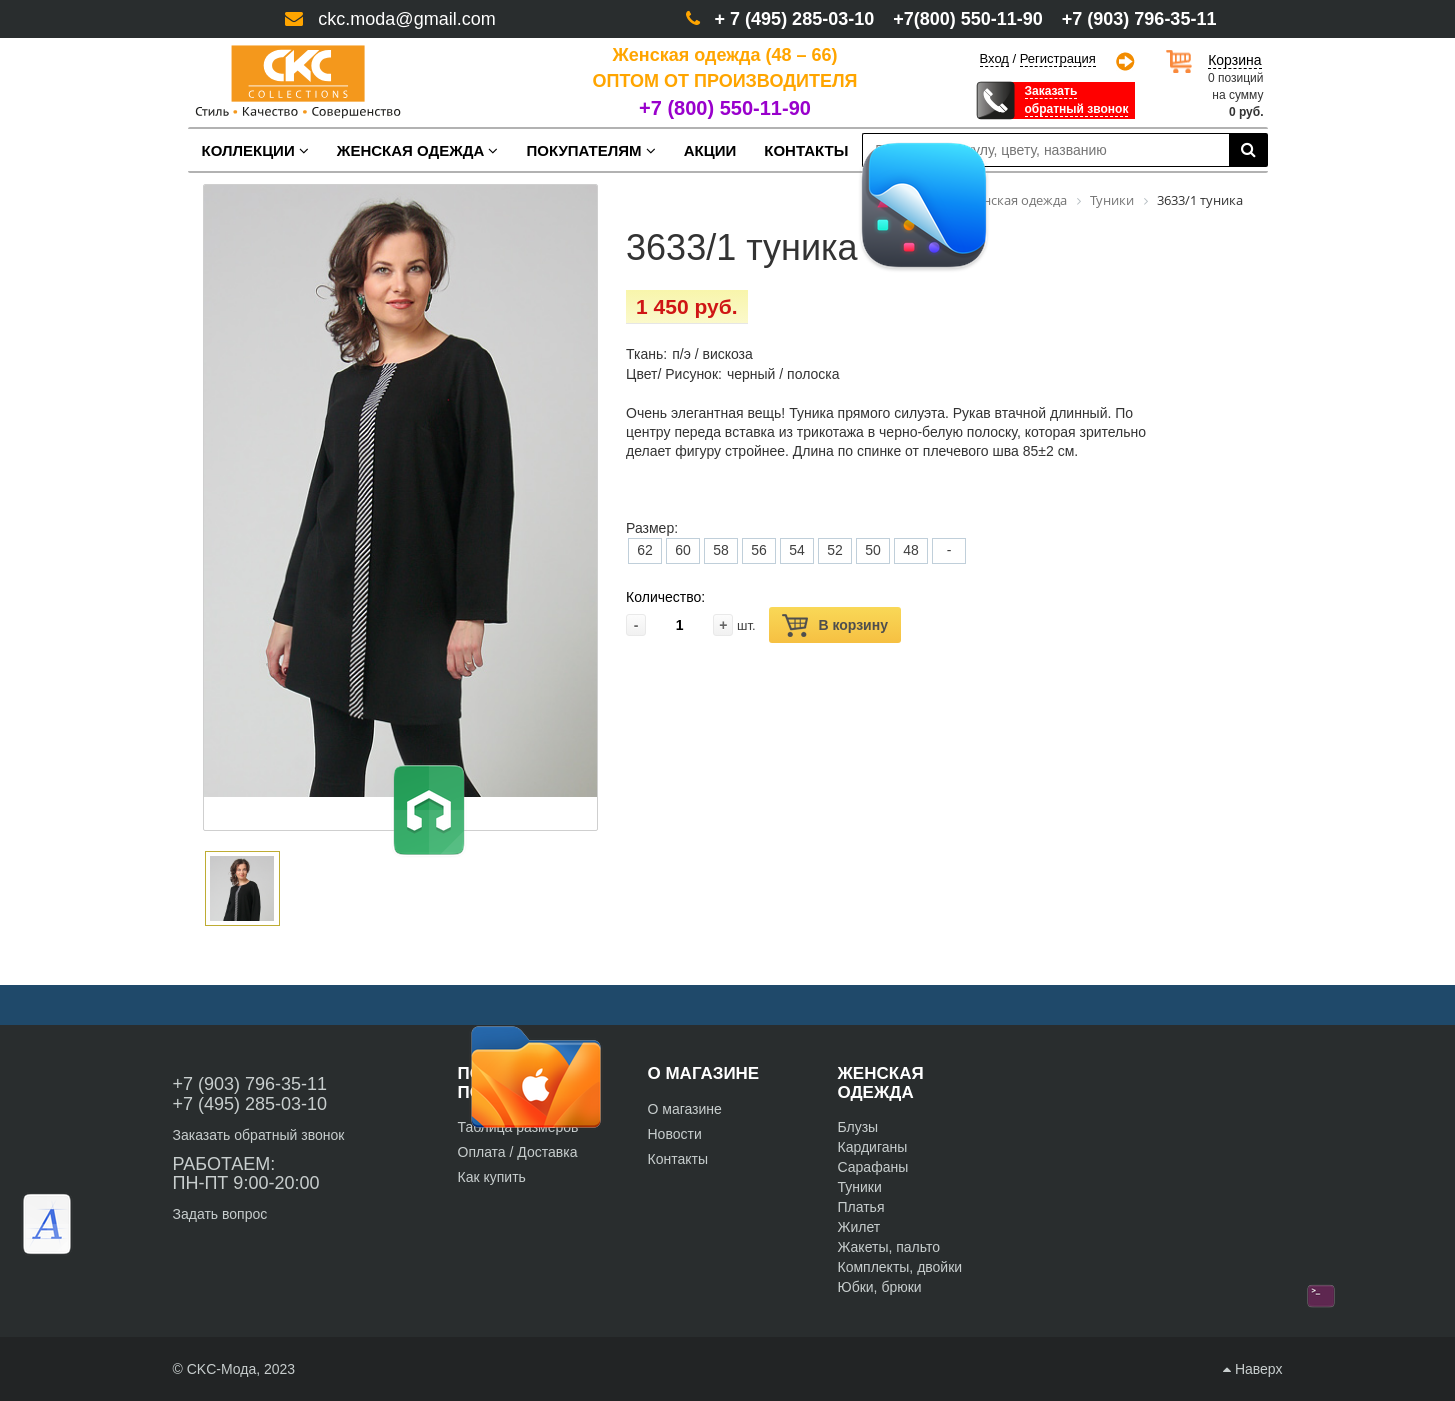 Image resolution: width=1455 pixels, height=1401 pixels. What do you see at coordinates (535, 1080) in the screenshot?
I see `open mac os ventura system folder` at bounding box center [535, 1080].